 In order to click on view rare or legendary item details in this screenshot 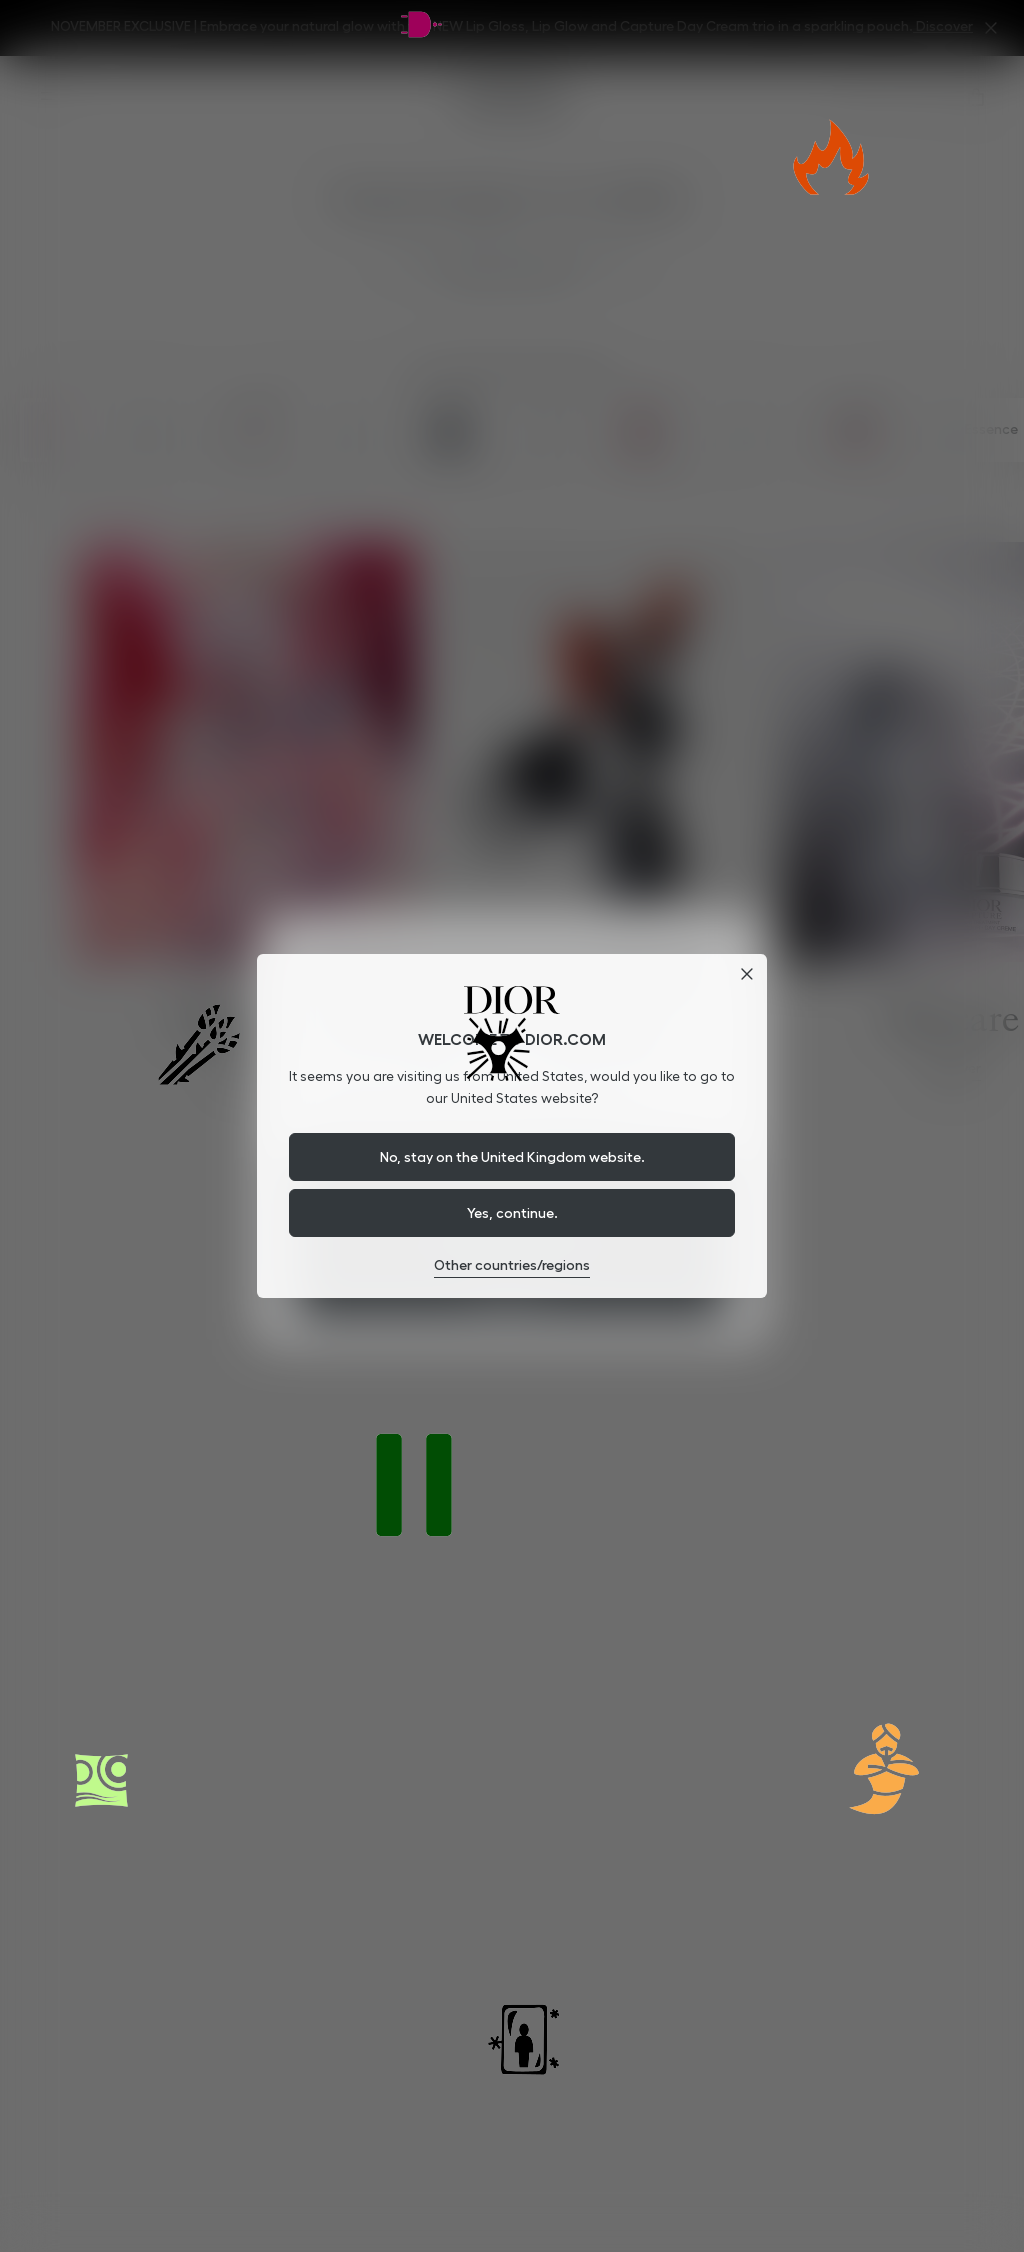, I will do `click(498, 1049)`.